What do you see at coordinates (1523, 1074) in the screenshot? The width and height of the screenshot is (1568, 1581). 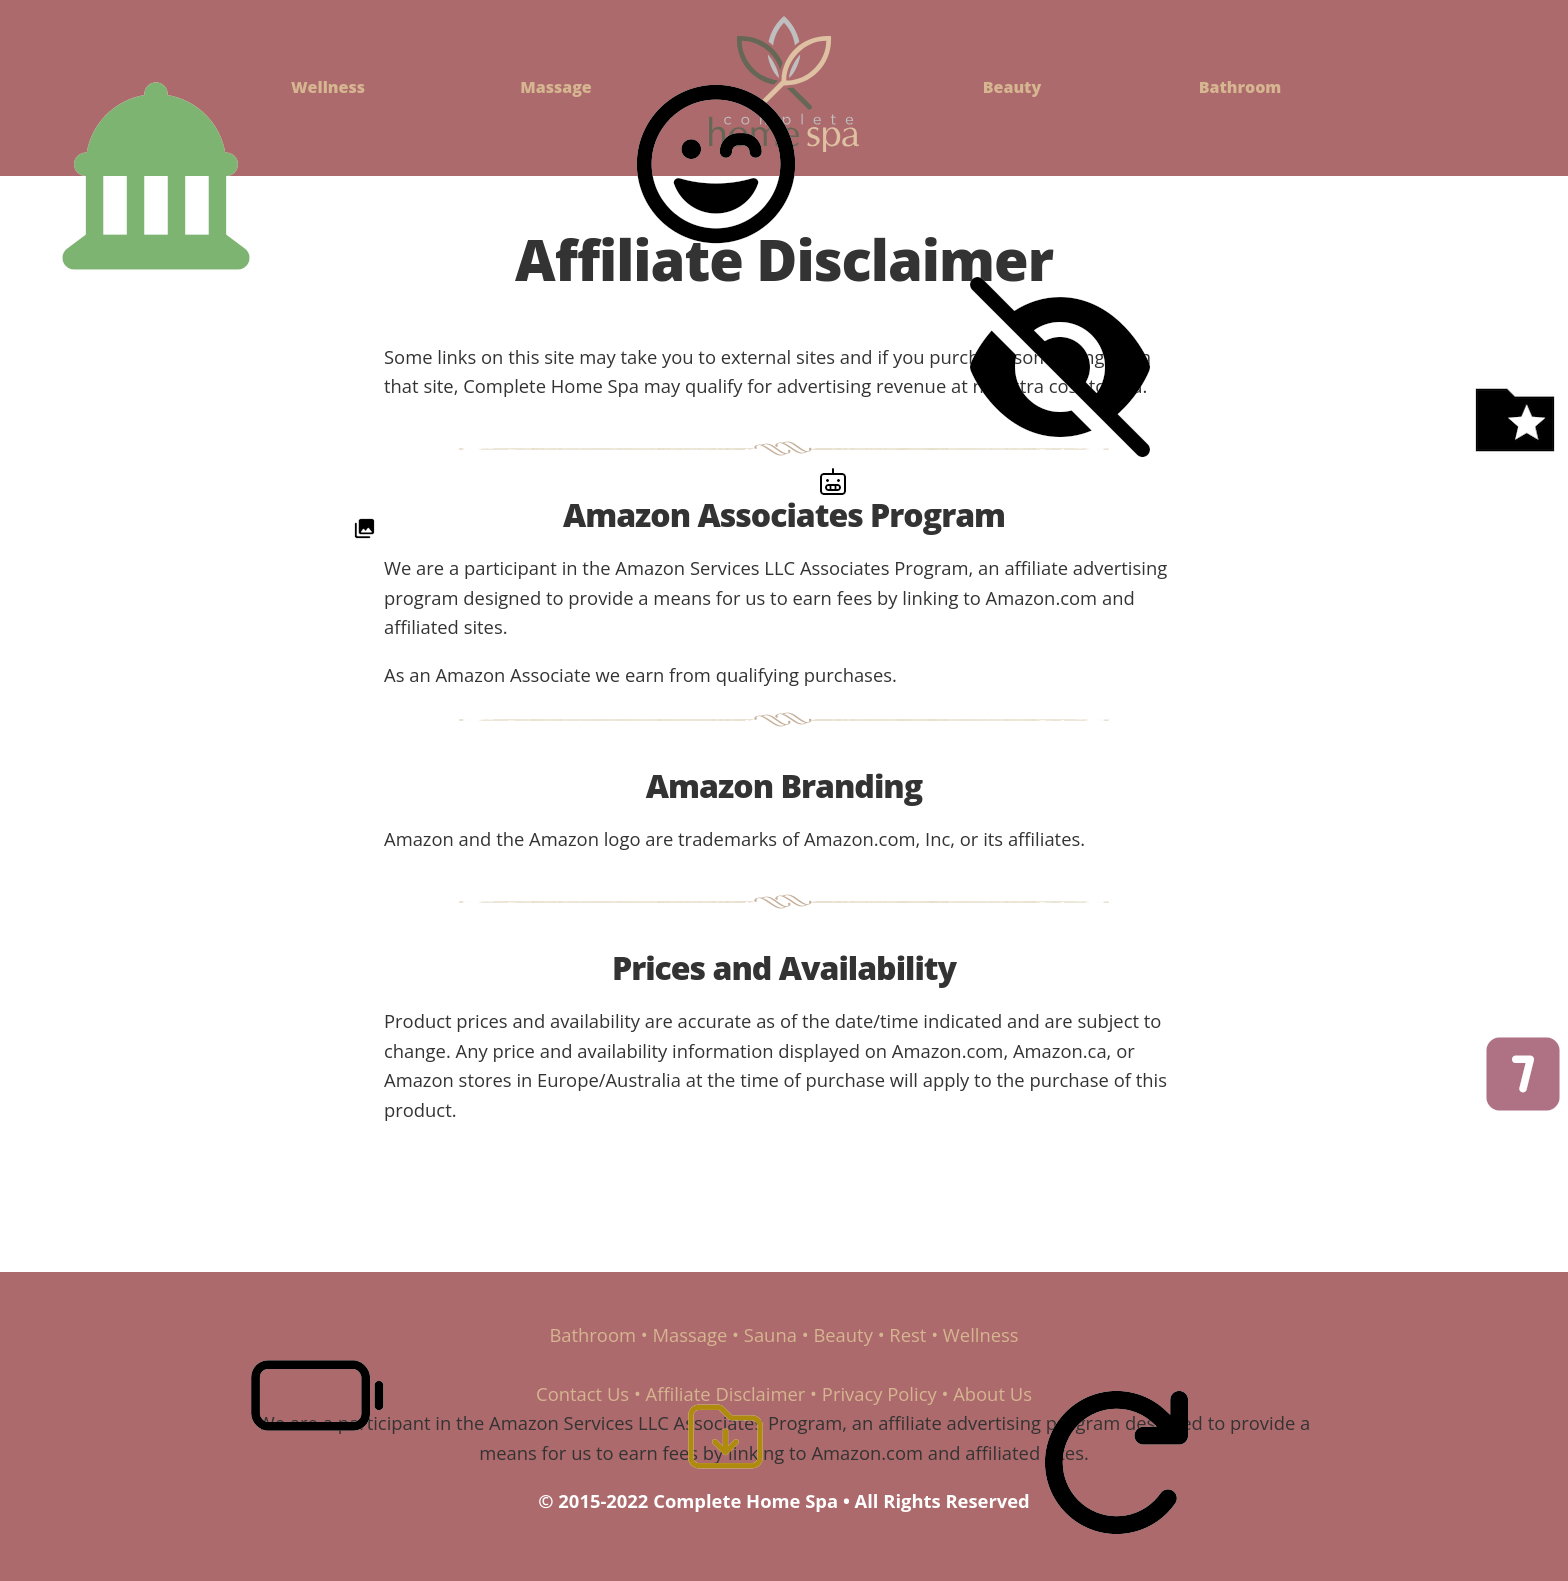 I see `select or navigate to item number 7` at bounding box center [1523, 1074].